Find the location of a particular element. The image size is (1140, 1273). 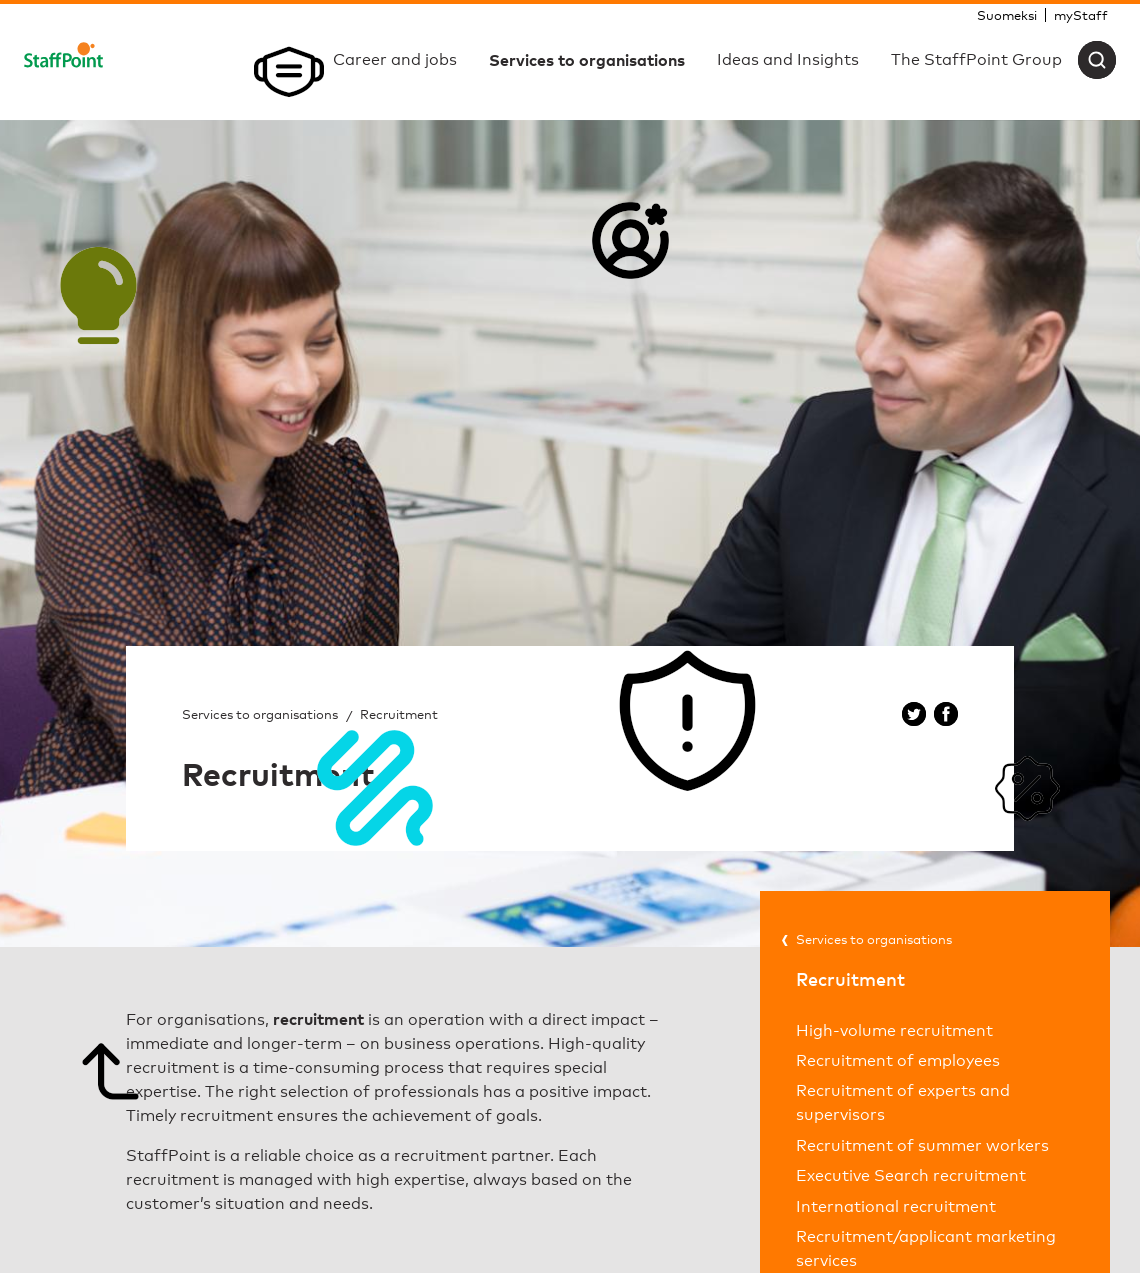

view tips or helpful suggestions is located at coordinates (98, 295).